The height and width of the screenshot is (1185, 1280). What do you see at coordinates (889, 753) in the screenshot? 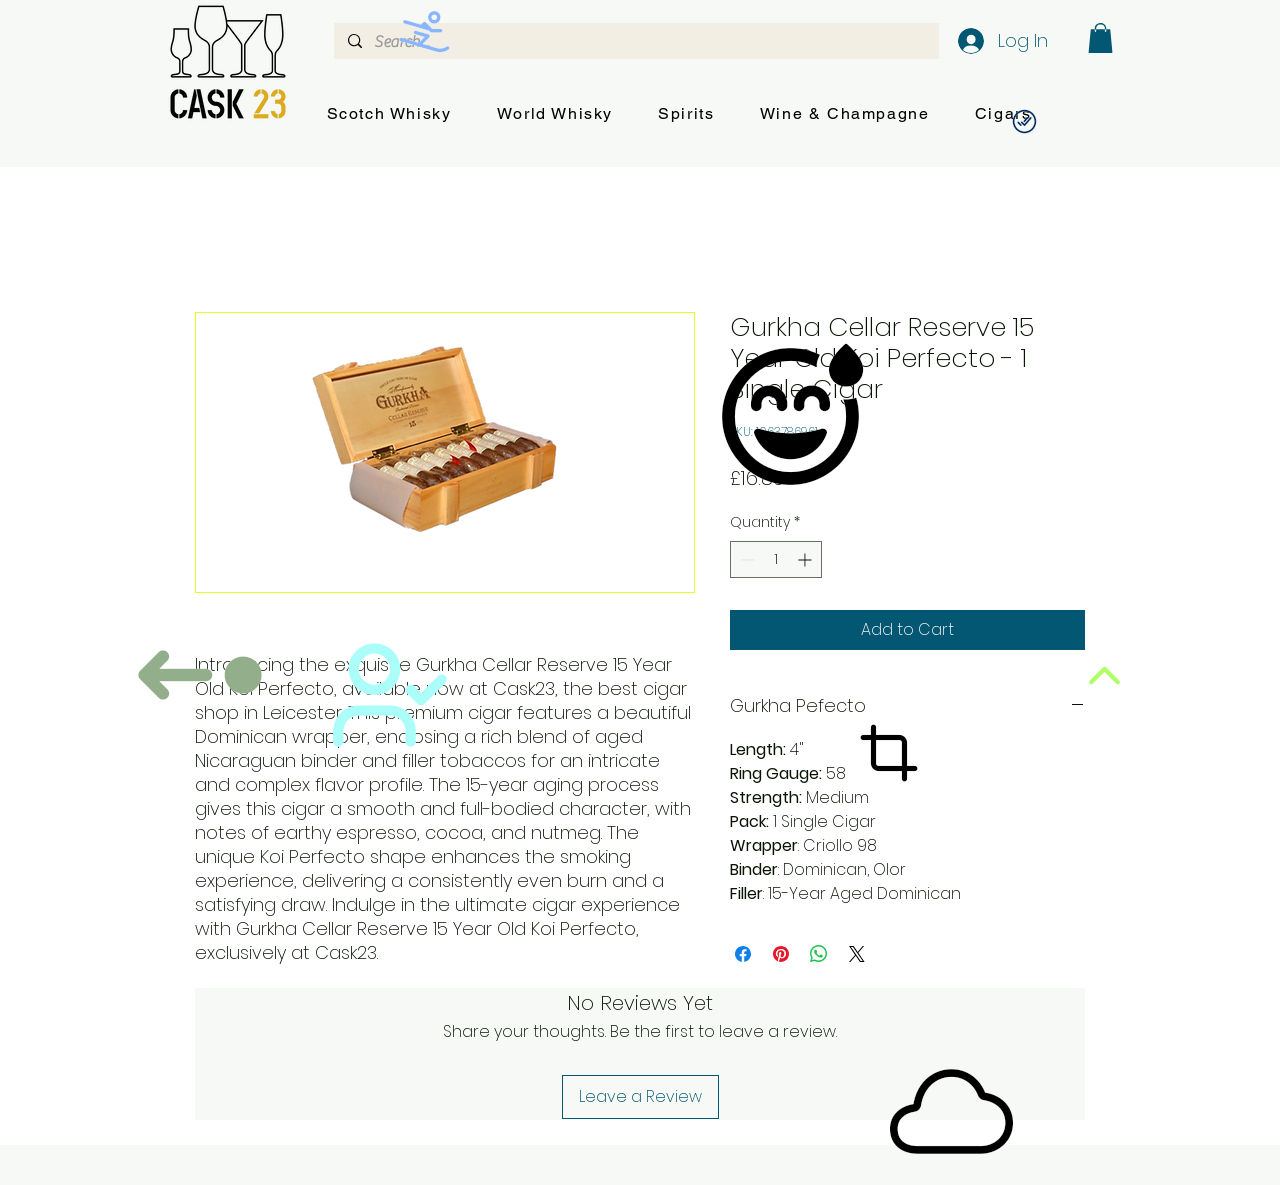
I see `crop an image or photo` at bounding box center [889, 753].